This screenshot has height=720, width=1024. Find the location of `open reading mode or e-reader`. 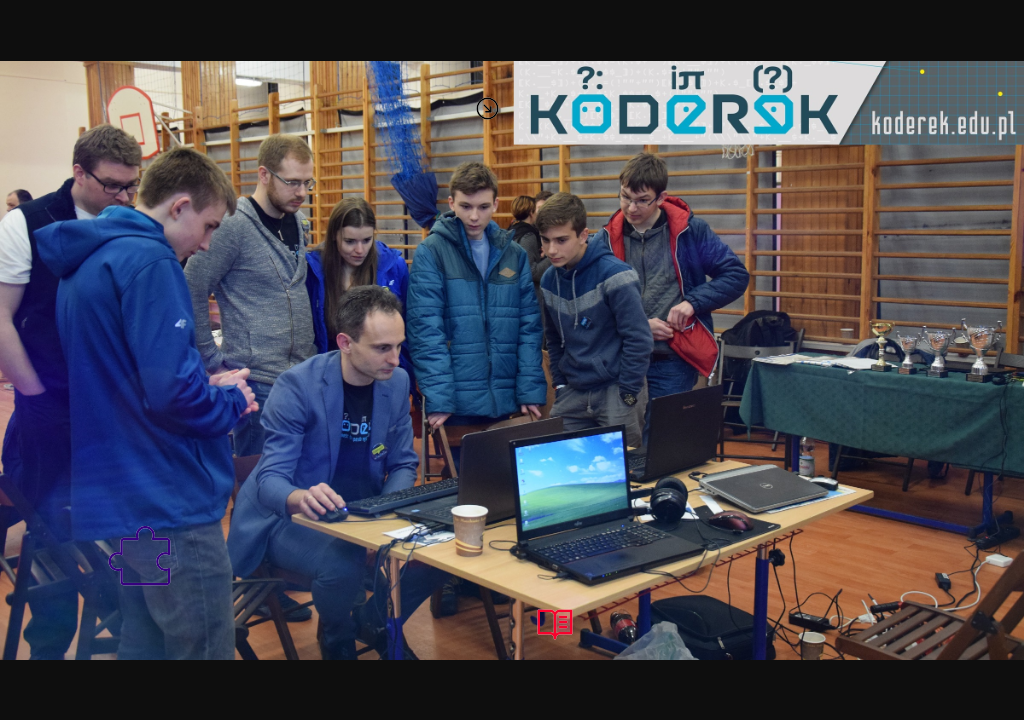

open reading mode or e-reader is located at coordinates (555, 622).